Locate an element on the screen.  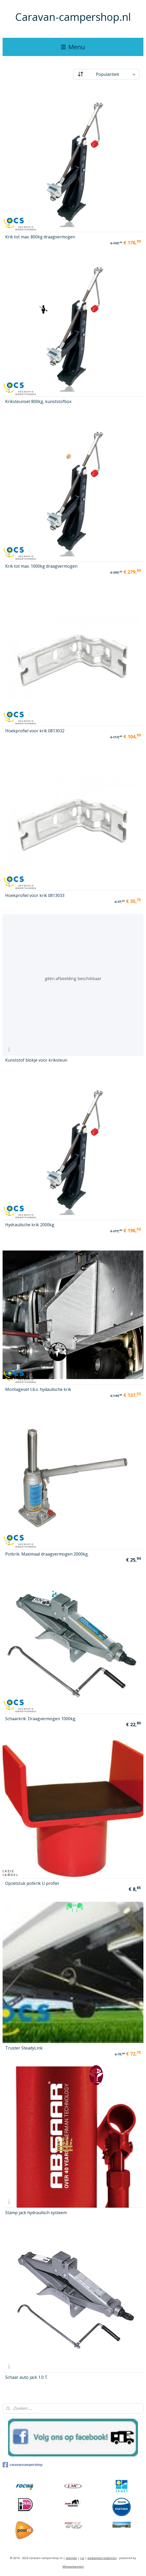
activate mystical vision or special sight ability is located at coordinates (96, 2075).